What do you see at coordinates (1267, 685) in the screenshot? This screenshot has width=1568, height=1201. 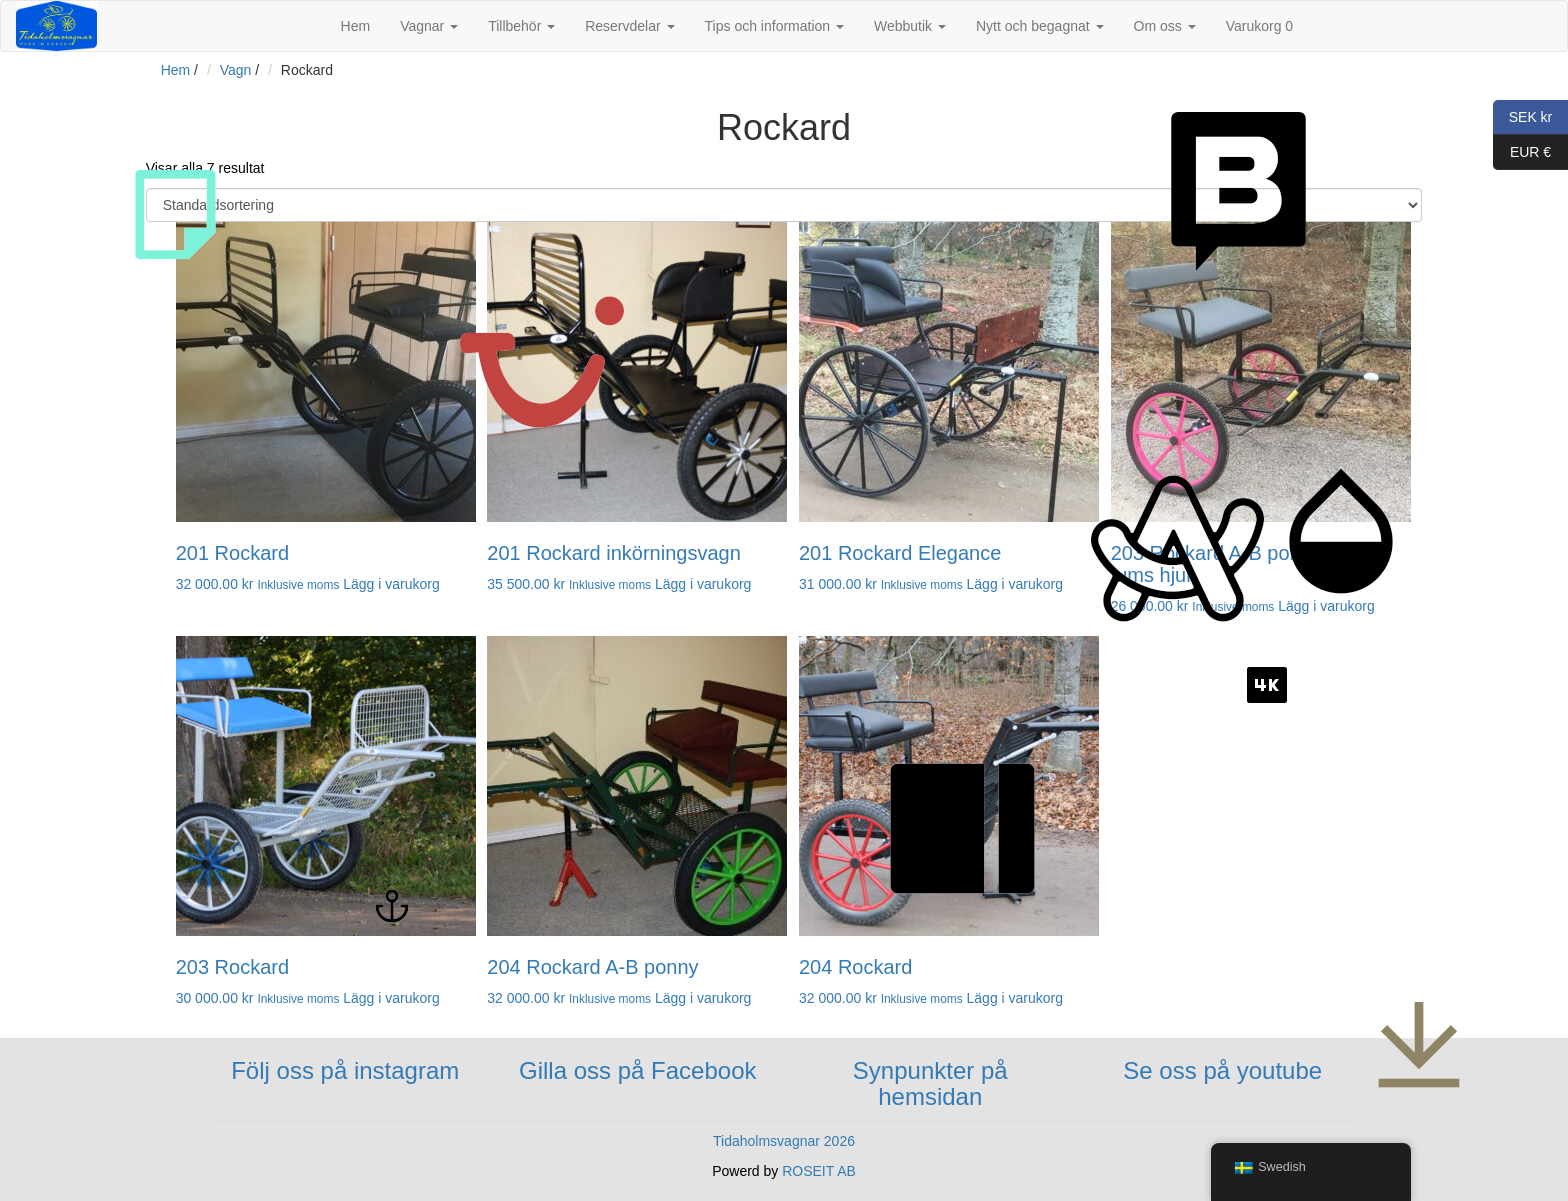 I see `indicates 4k video quality available` at bounding box center [1267, 685].